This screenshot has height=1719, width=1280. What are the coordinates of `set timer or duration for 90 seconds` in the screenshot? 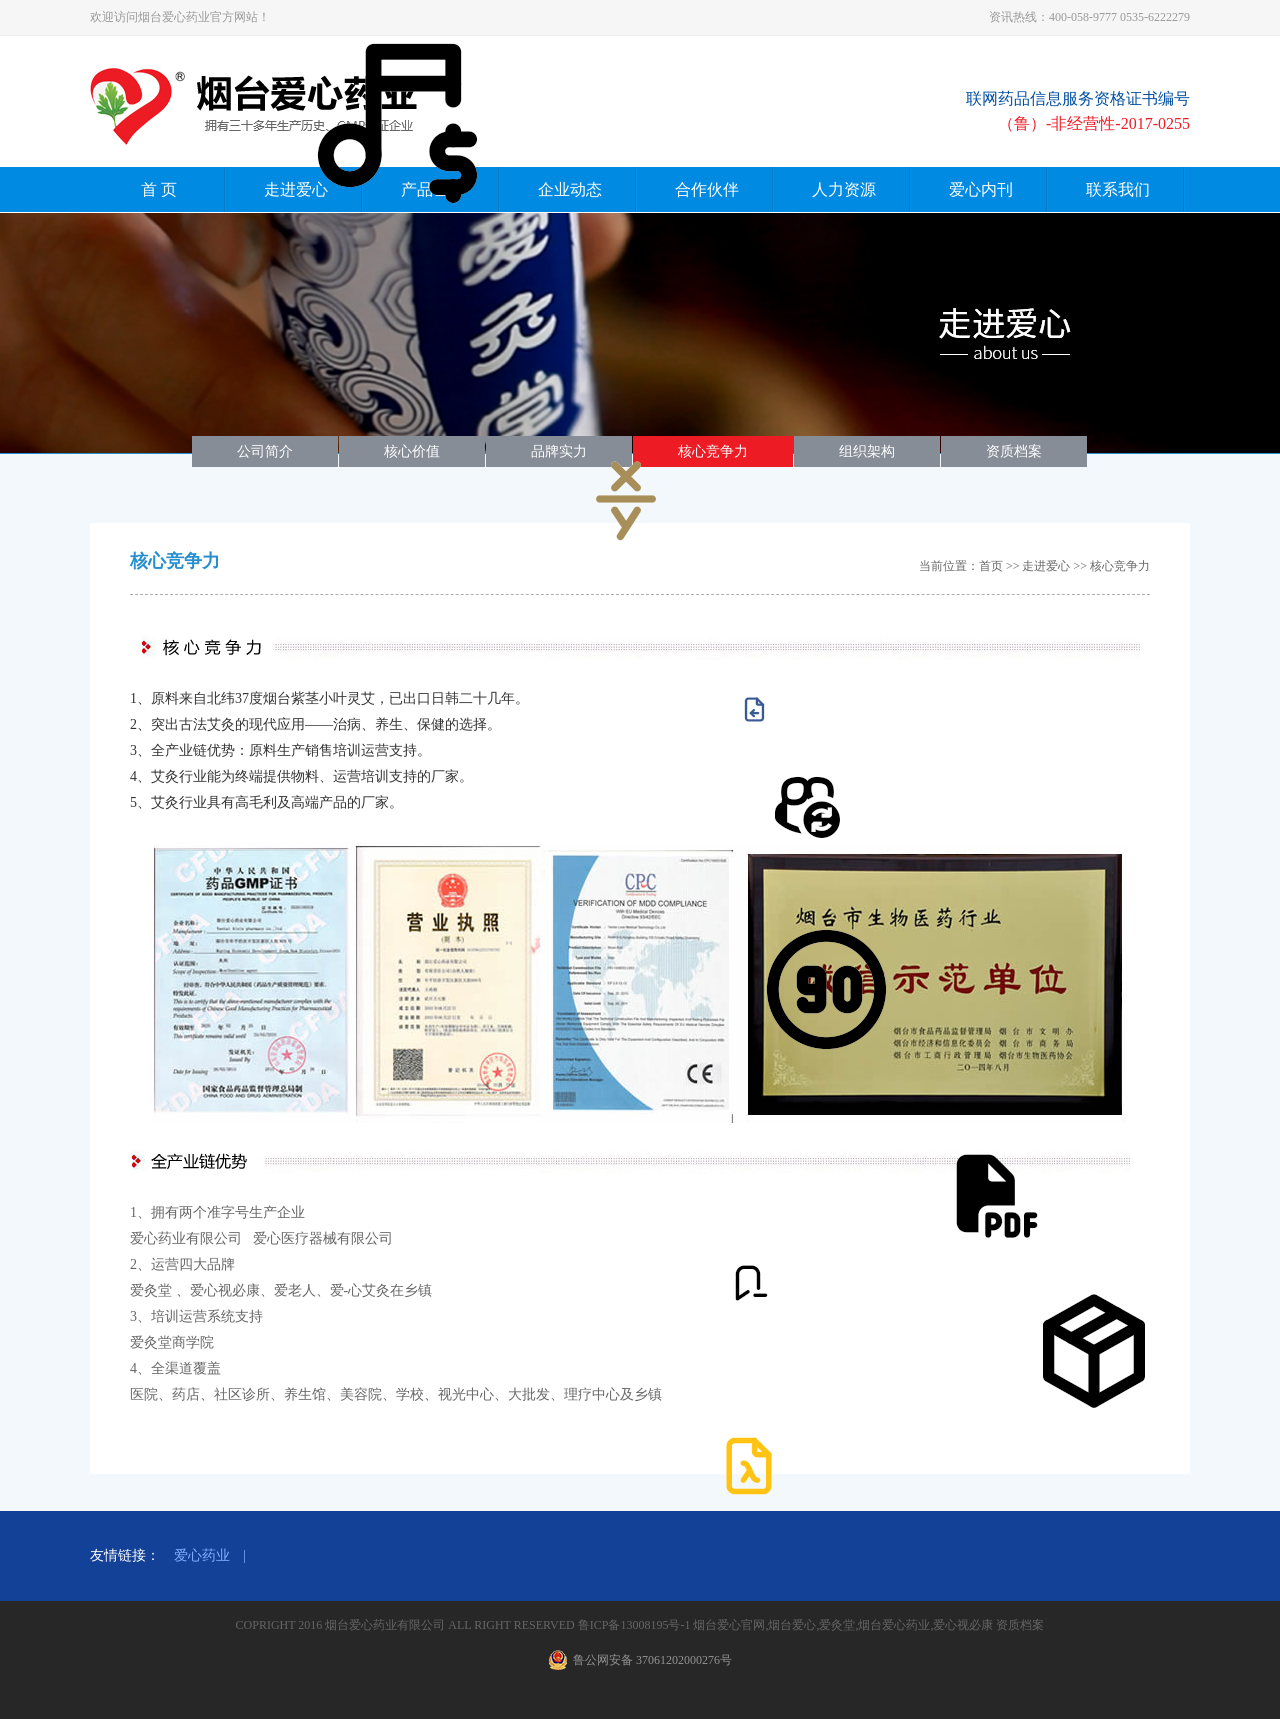 It's located at (826, 989).